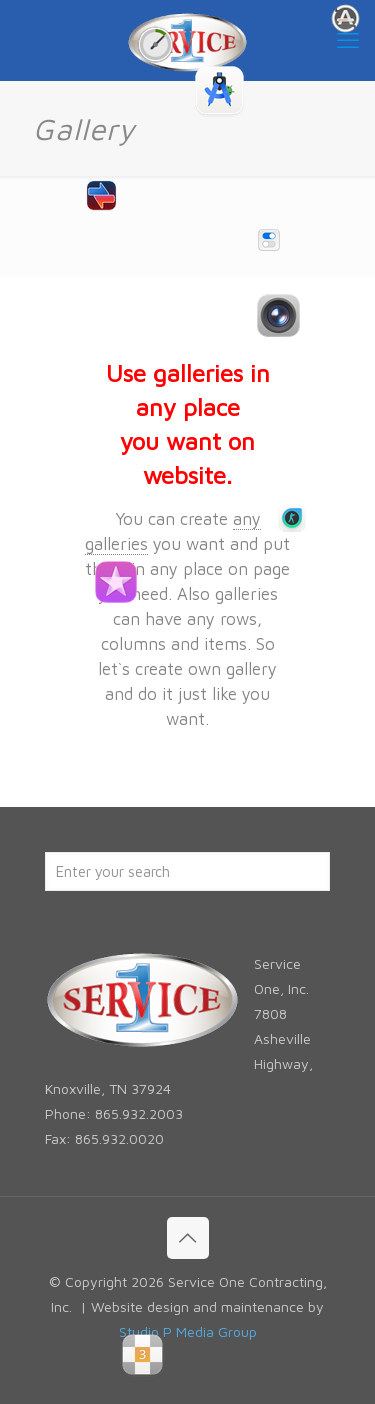 Image resolution: width=375 pixels, height=1404 pixels. I want to click on open android studio, so click(219, 90).